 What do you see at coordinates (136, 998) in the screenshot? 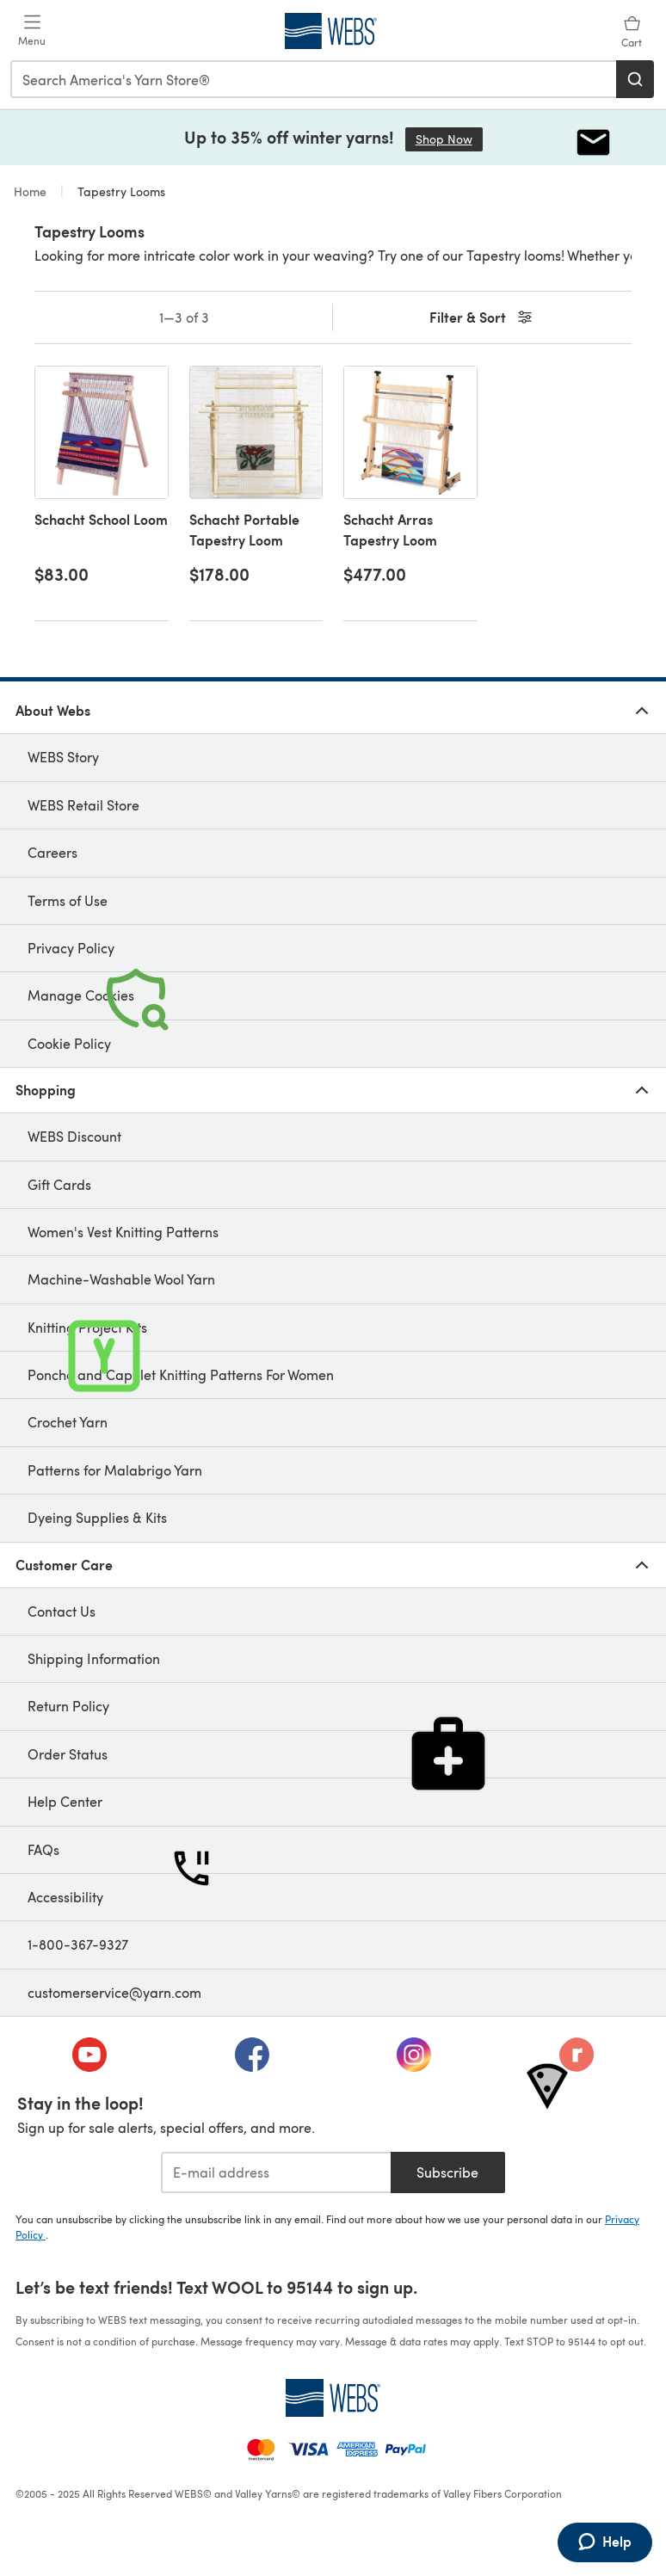
I see `search security settings` at bounding box center [136, 998].